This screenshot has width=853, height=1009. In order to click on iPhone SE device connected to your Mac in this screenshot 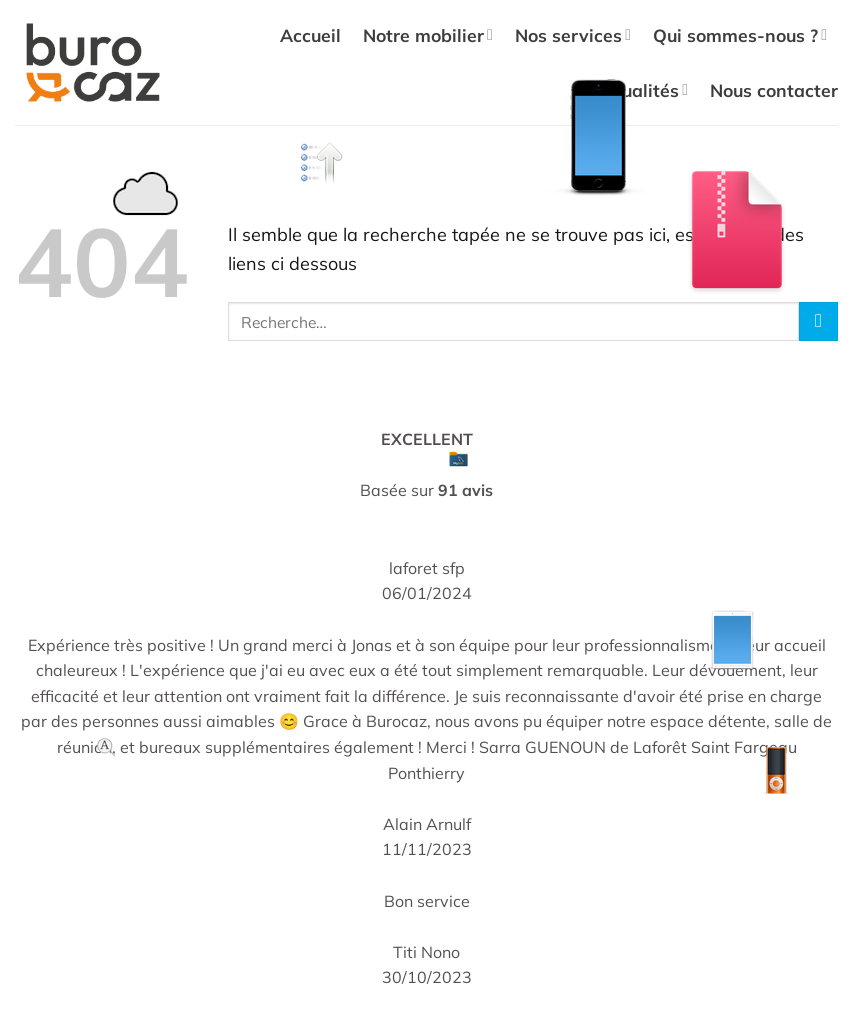, I will do `click(598, 137)`.